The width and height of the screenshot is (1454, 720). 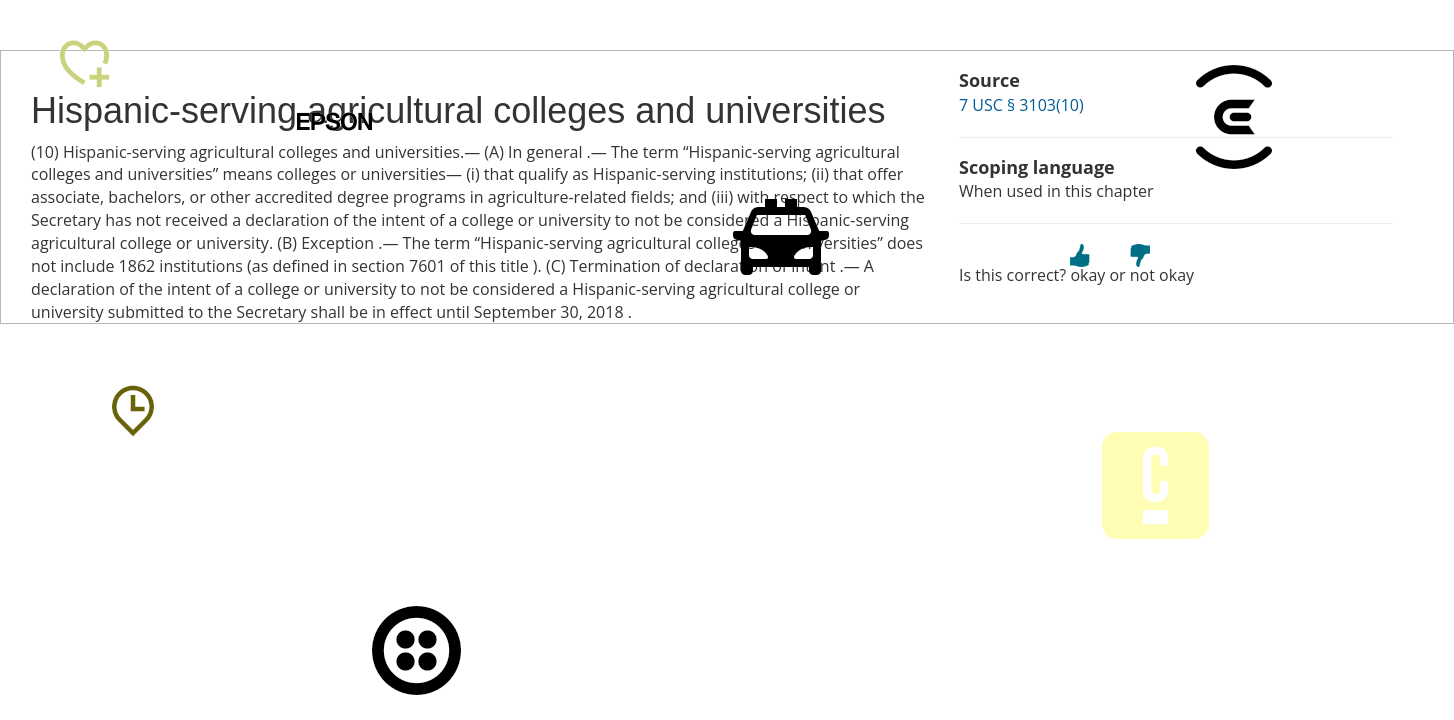 What do you see at coordinates (781, 235) in the screenshot?
I see `view nearby police stations or services` at bounding box center [781, 235].